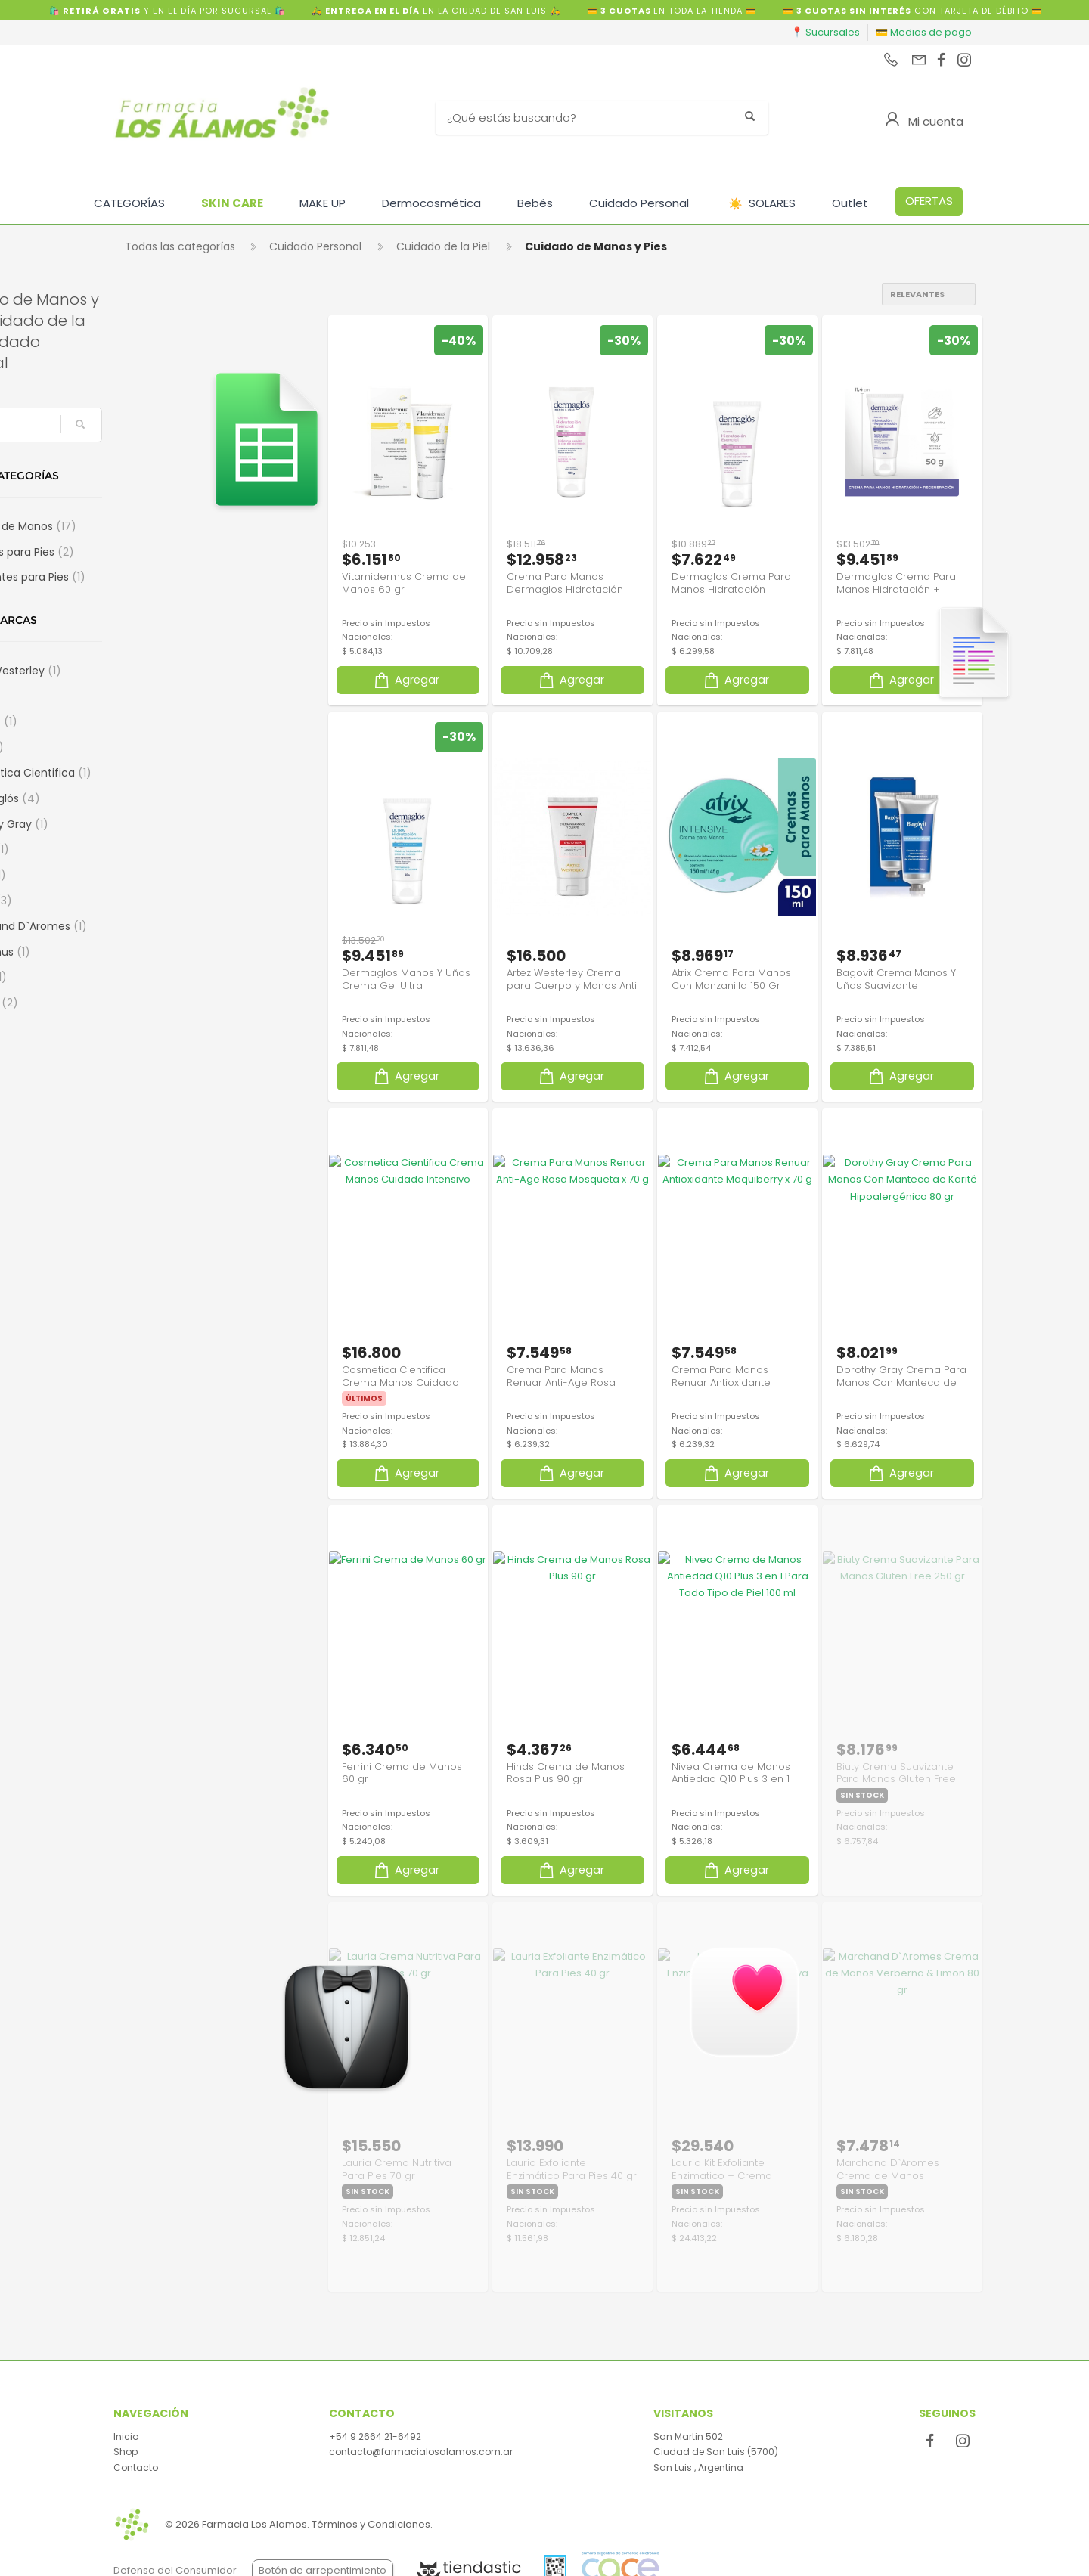  Describe the element at coordinates (266, 442) in the screenshot. I see `open a google sheets document` at that location.